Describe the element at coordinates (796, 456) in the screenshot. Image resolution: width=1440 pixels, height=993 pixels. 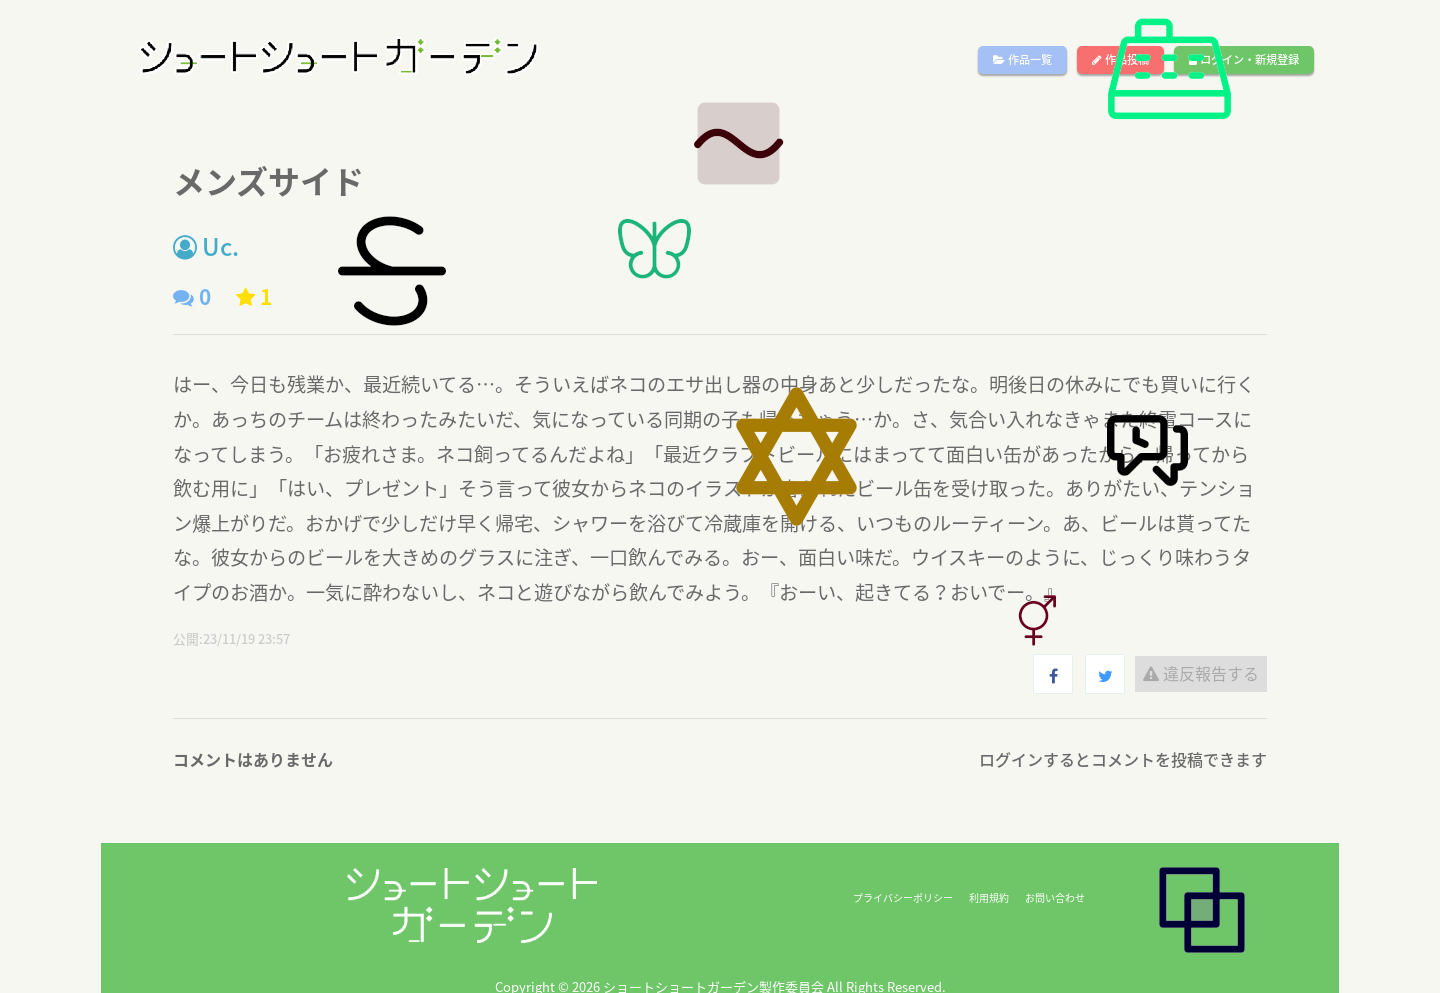
I see `indicates jewish religious content or services` at that location.